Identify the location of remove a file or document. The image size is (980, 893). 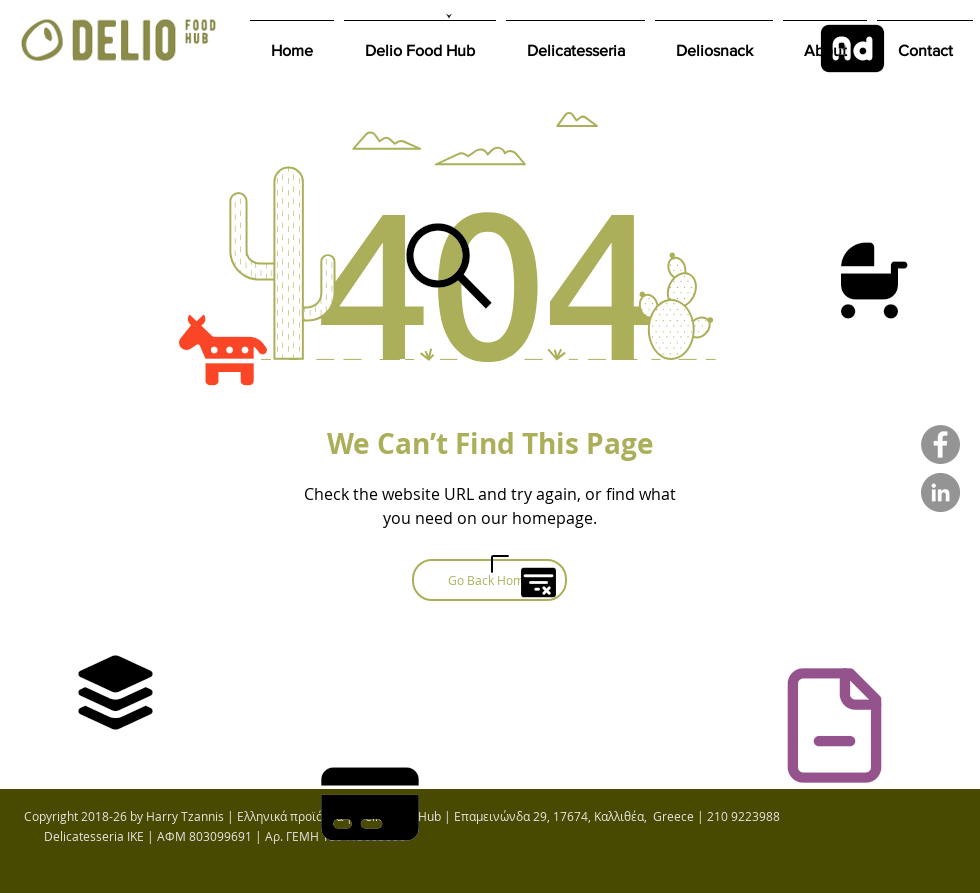
(834, 725).